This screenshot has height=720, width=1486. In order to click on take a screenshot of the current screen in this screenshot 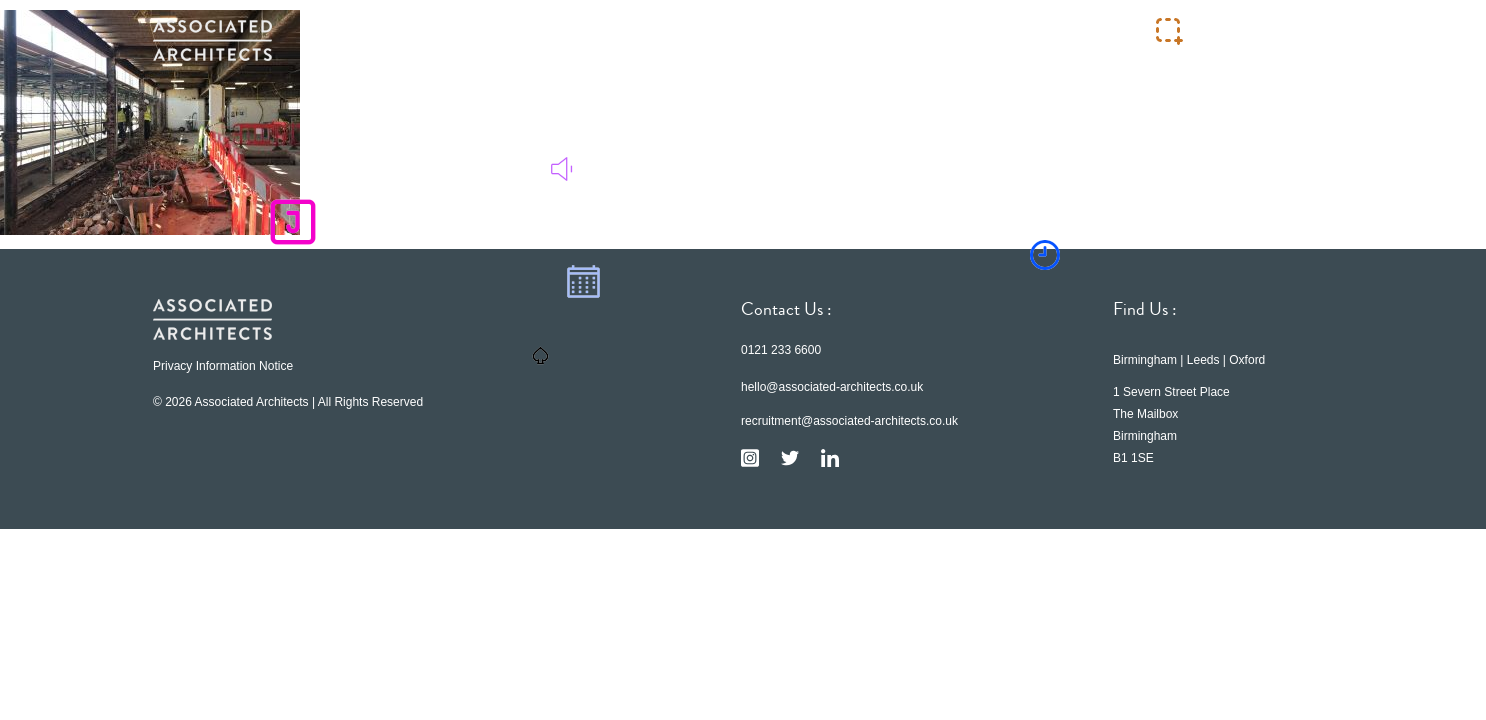, I will do `click(1168, 30)`.